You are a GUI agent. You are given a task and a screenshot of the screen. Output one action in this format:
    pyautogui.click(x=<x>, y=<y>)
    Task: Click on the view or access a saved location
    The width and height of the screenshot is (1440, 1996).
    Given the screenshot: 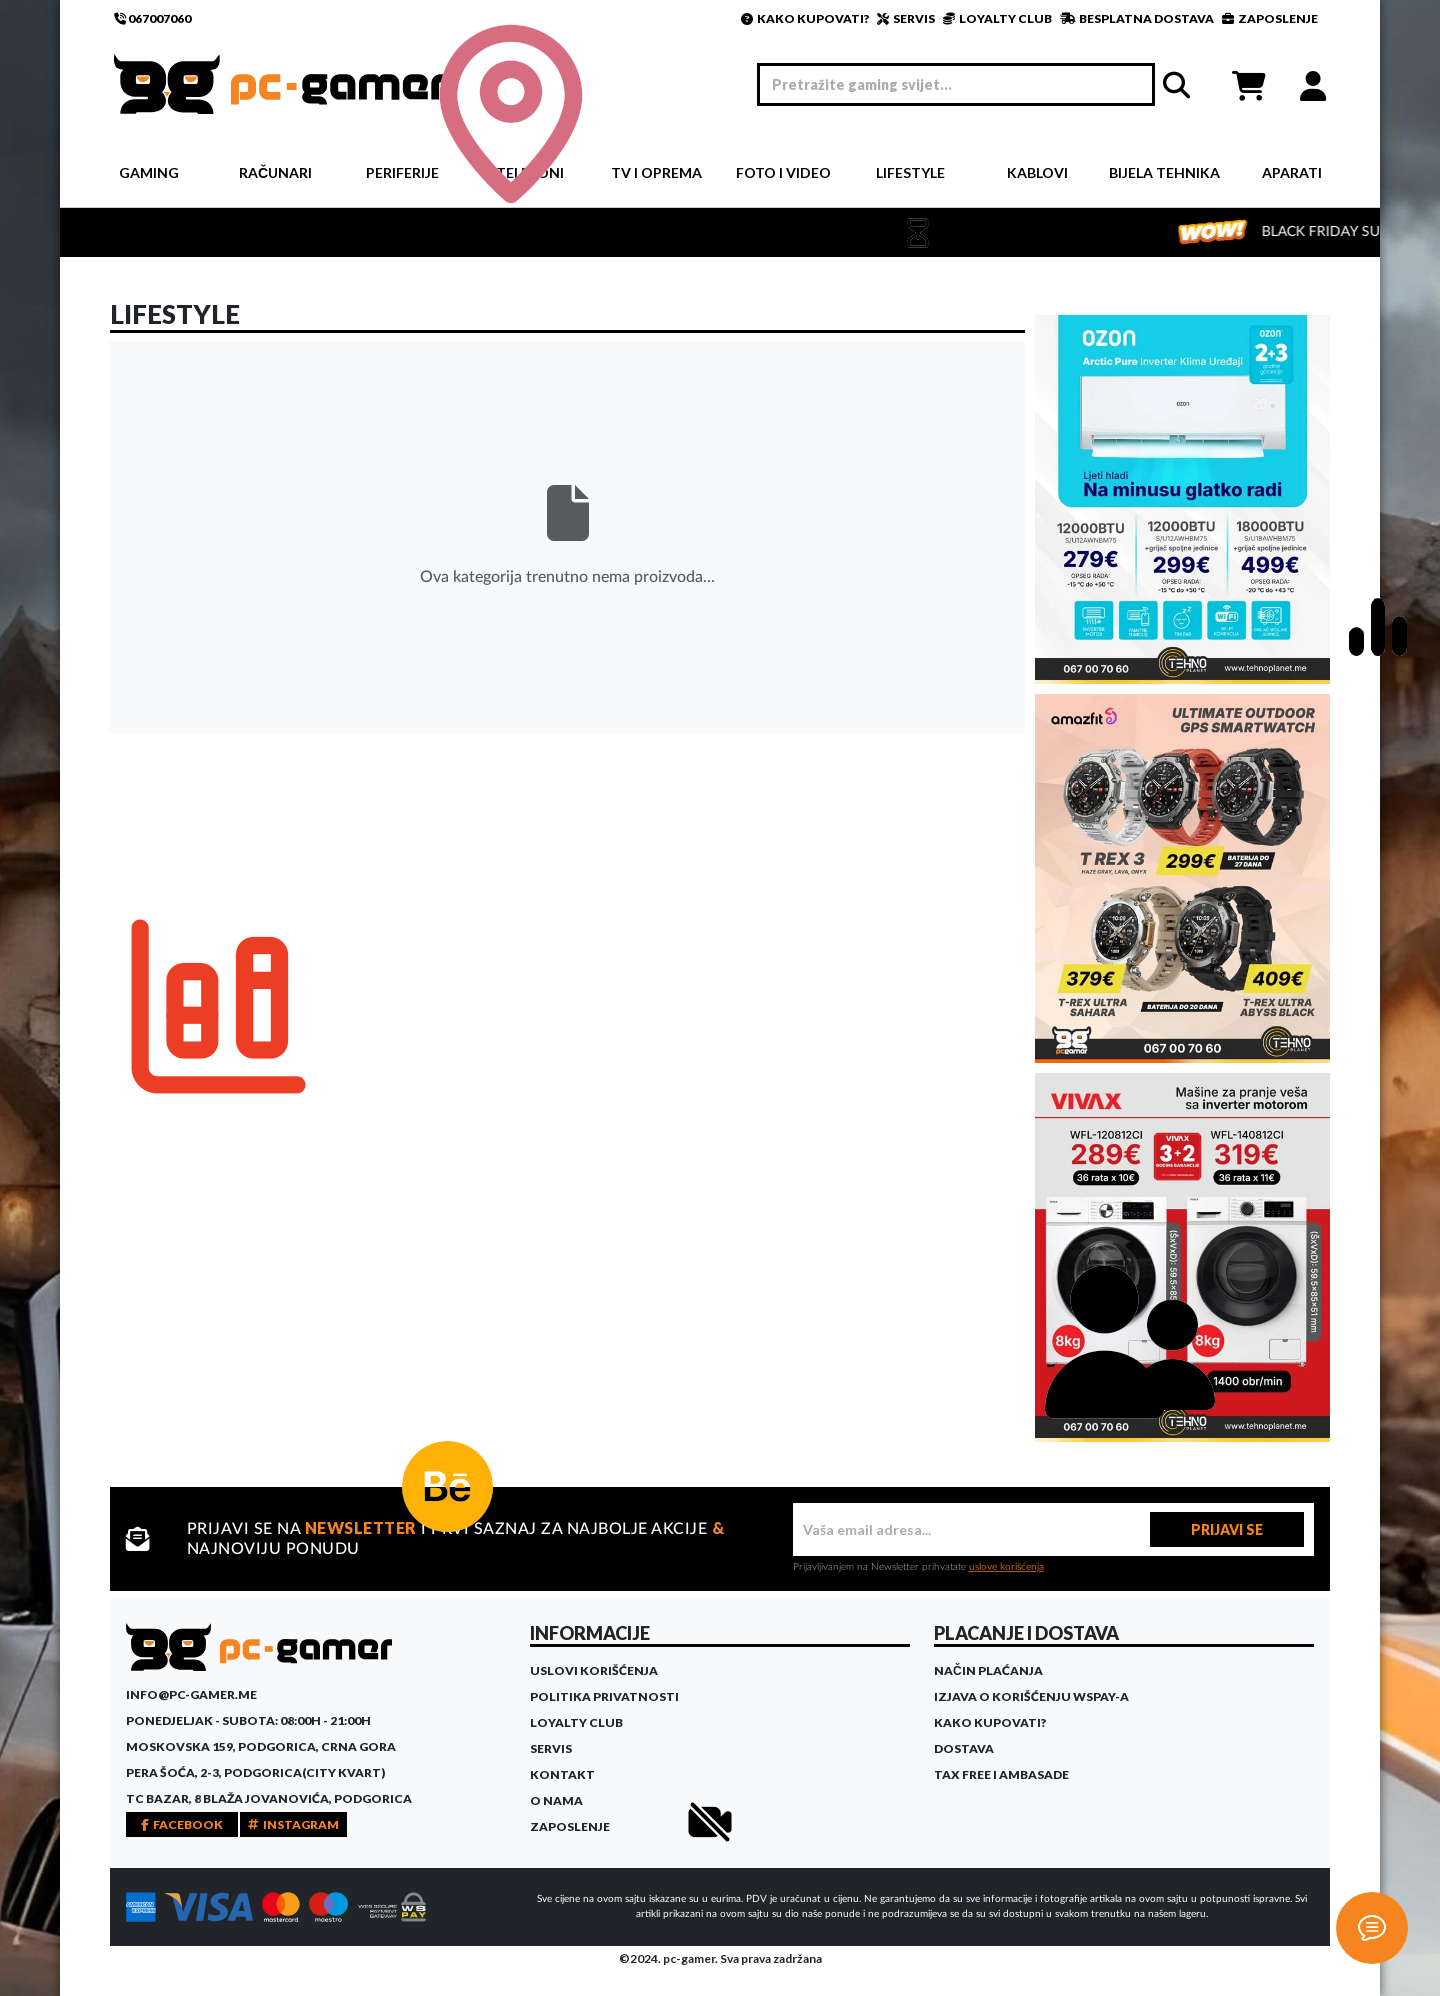 What is the action you would take?
    pyautogui.click(x=511, y=114)
    